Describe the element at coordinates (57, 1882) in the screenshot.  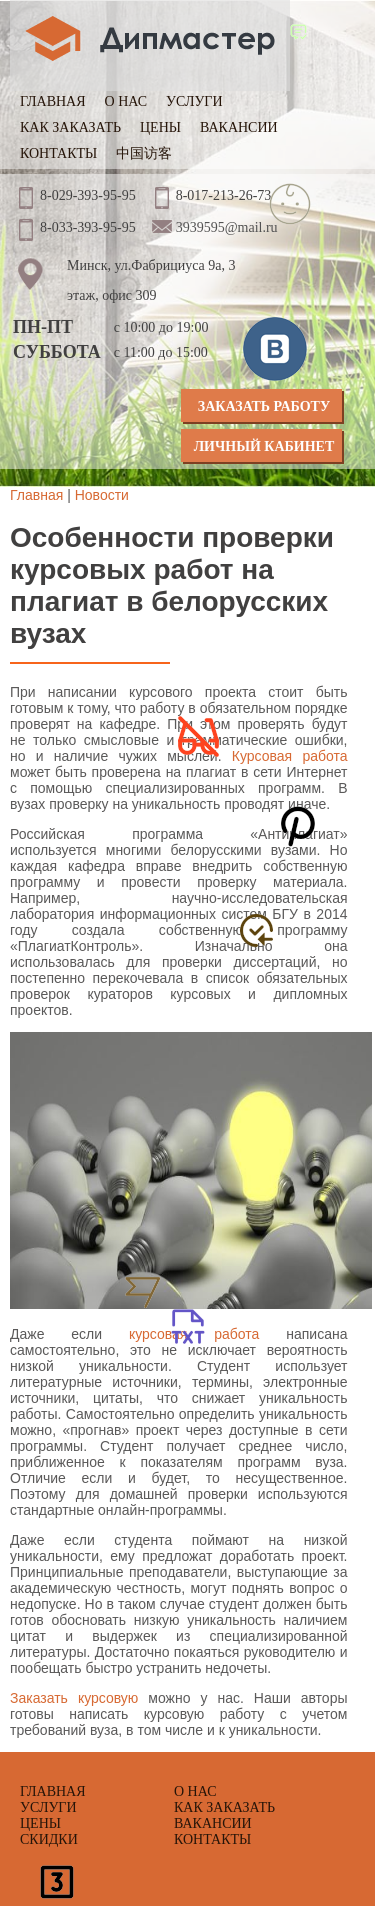
I see `indicates step three in a numbered sequence` at that location.